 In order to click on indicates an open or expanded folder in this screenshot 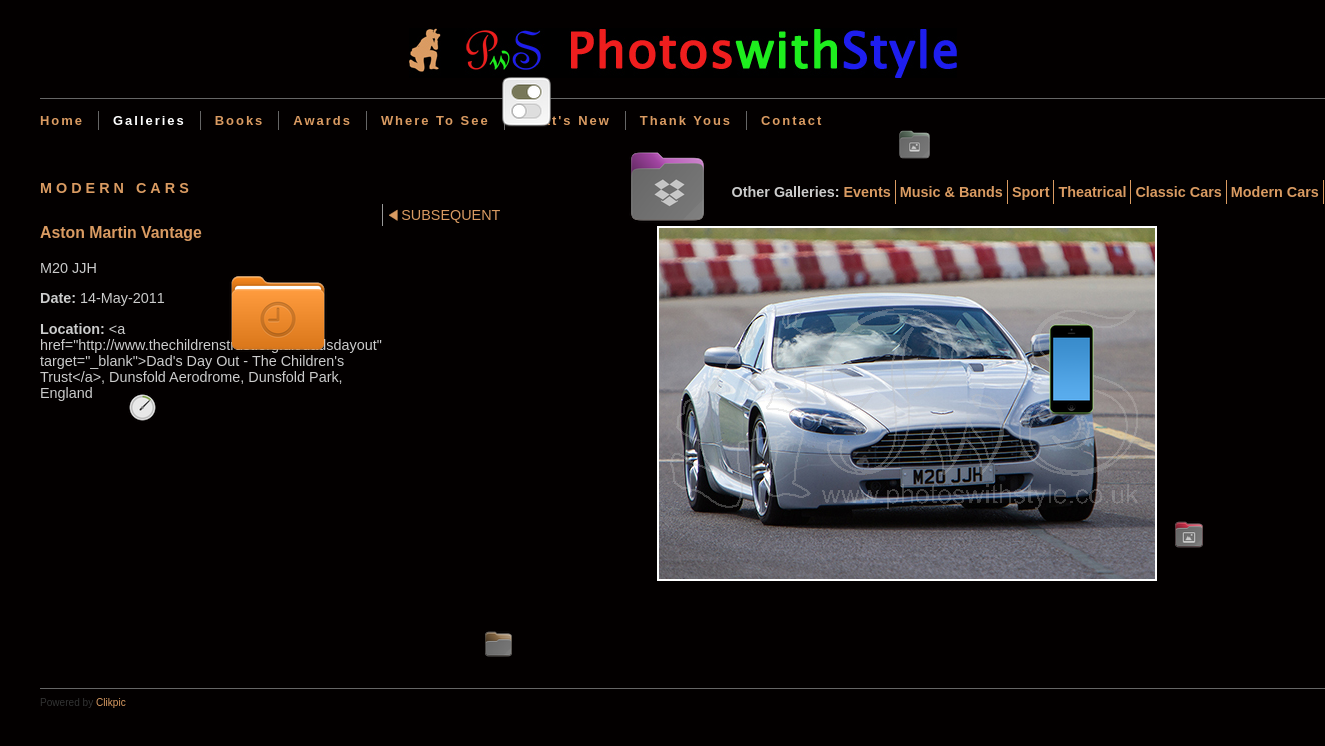, I will do `click(498, 643)`.